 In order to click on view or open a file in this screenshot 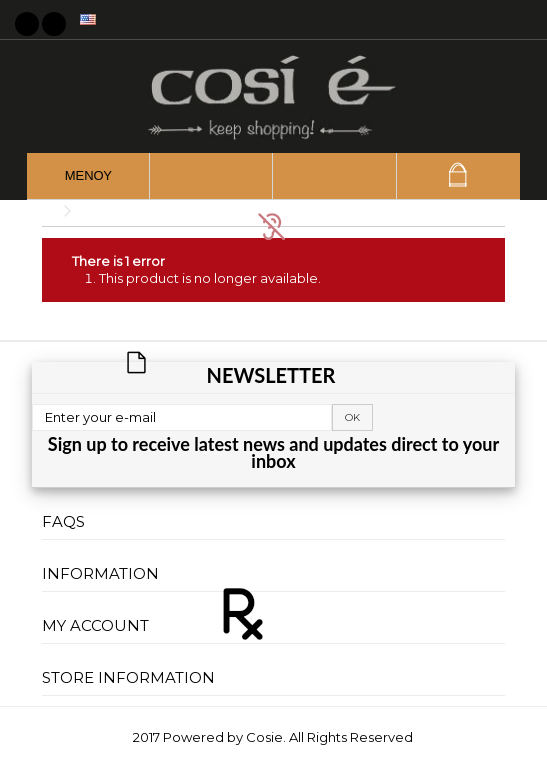, I will do `click(136, 362)`.